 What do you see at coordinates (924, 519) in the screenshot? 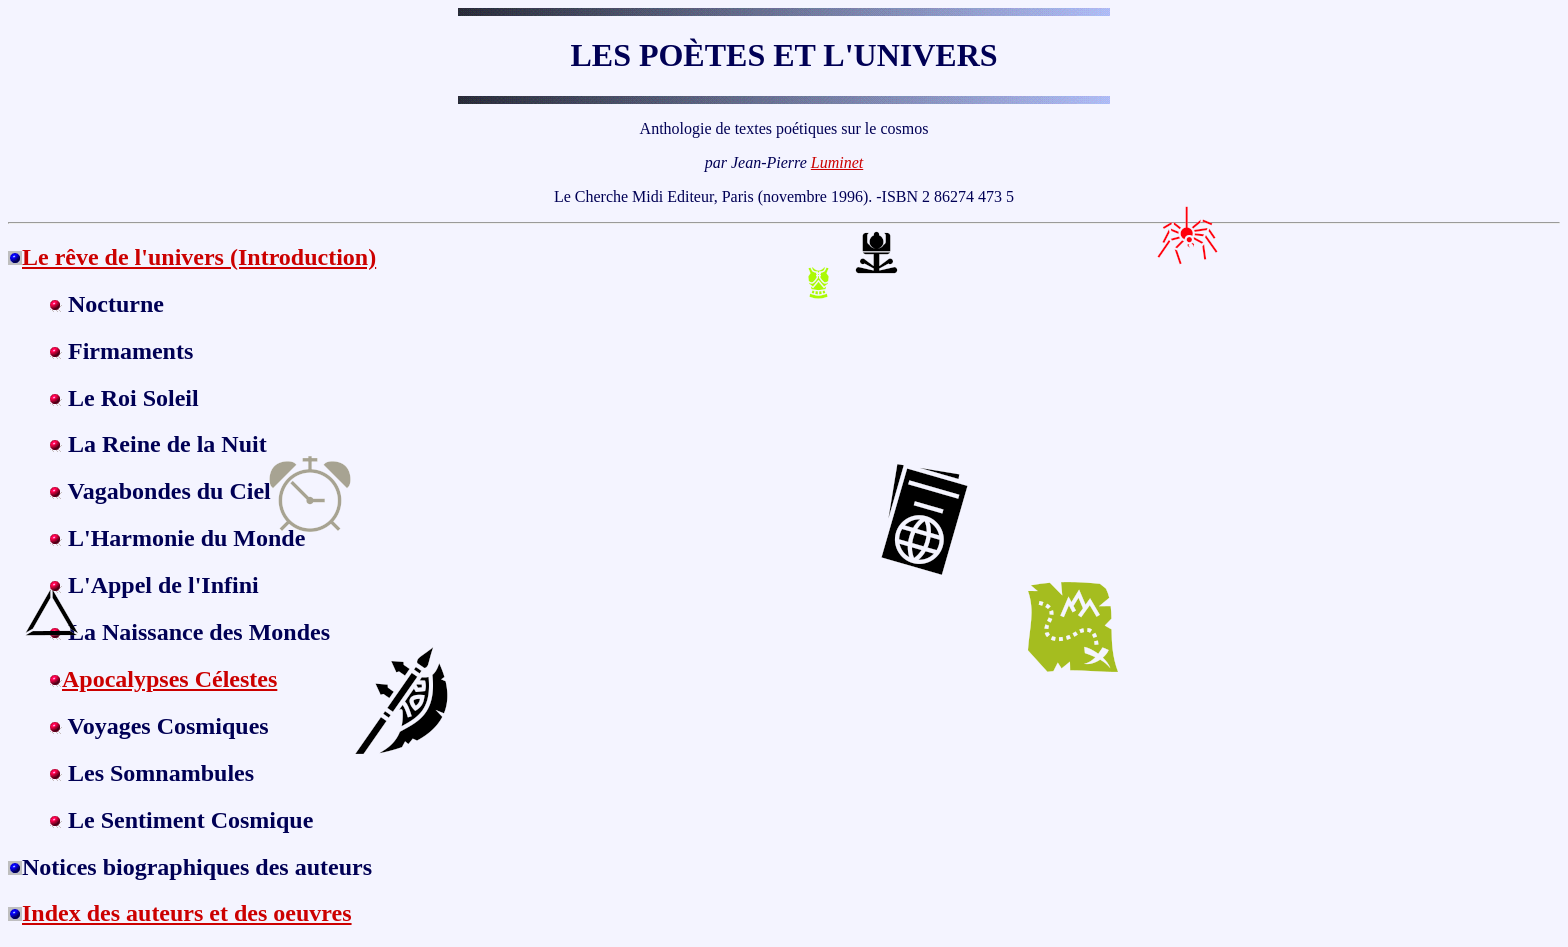
I see `view passport or travel documents` at bounding box center [924, 519].